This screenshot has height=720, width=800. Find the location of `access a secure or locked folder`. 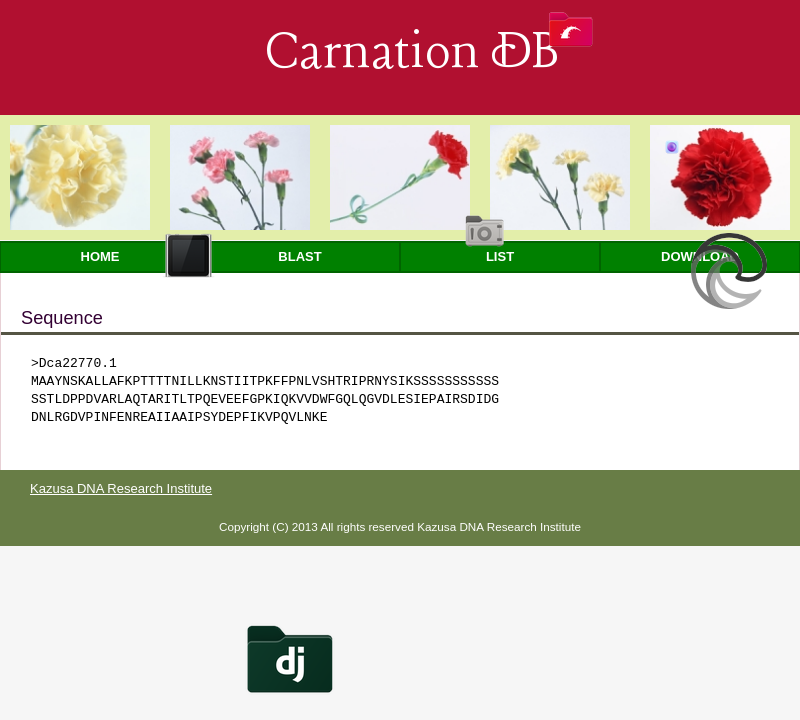

access a secure or locked folder is located at coordinates (484, 231).